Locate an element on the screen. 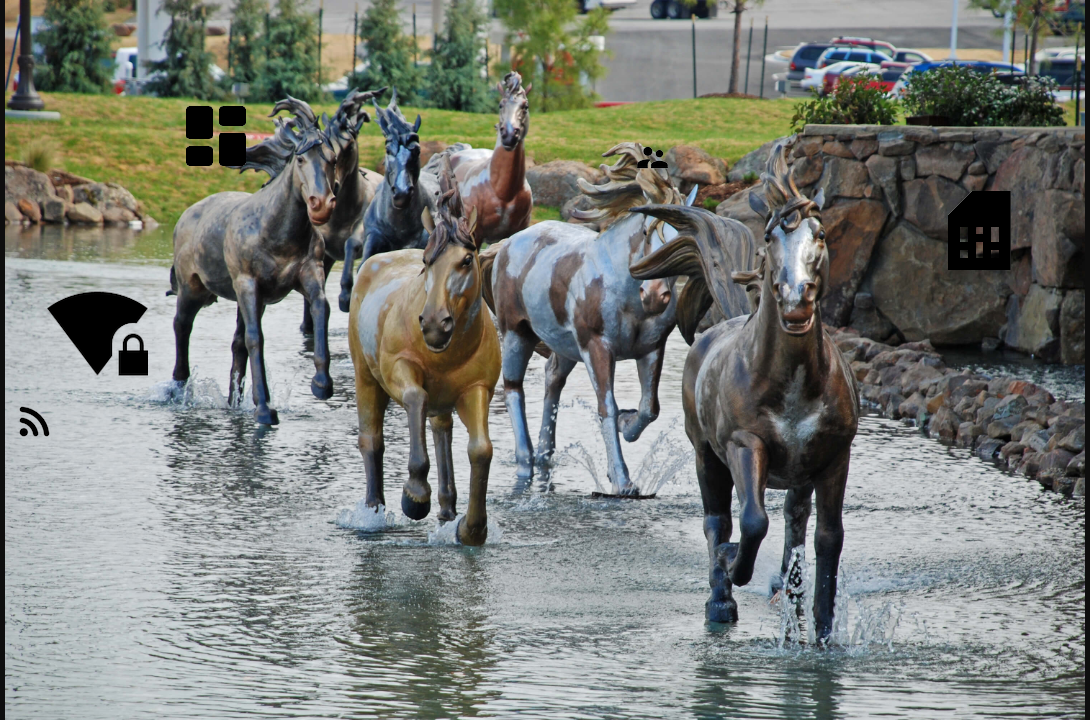  access the dashboard overview is located at coordinates (216, 136).